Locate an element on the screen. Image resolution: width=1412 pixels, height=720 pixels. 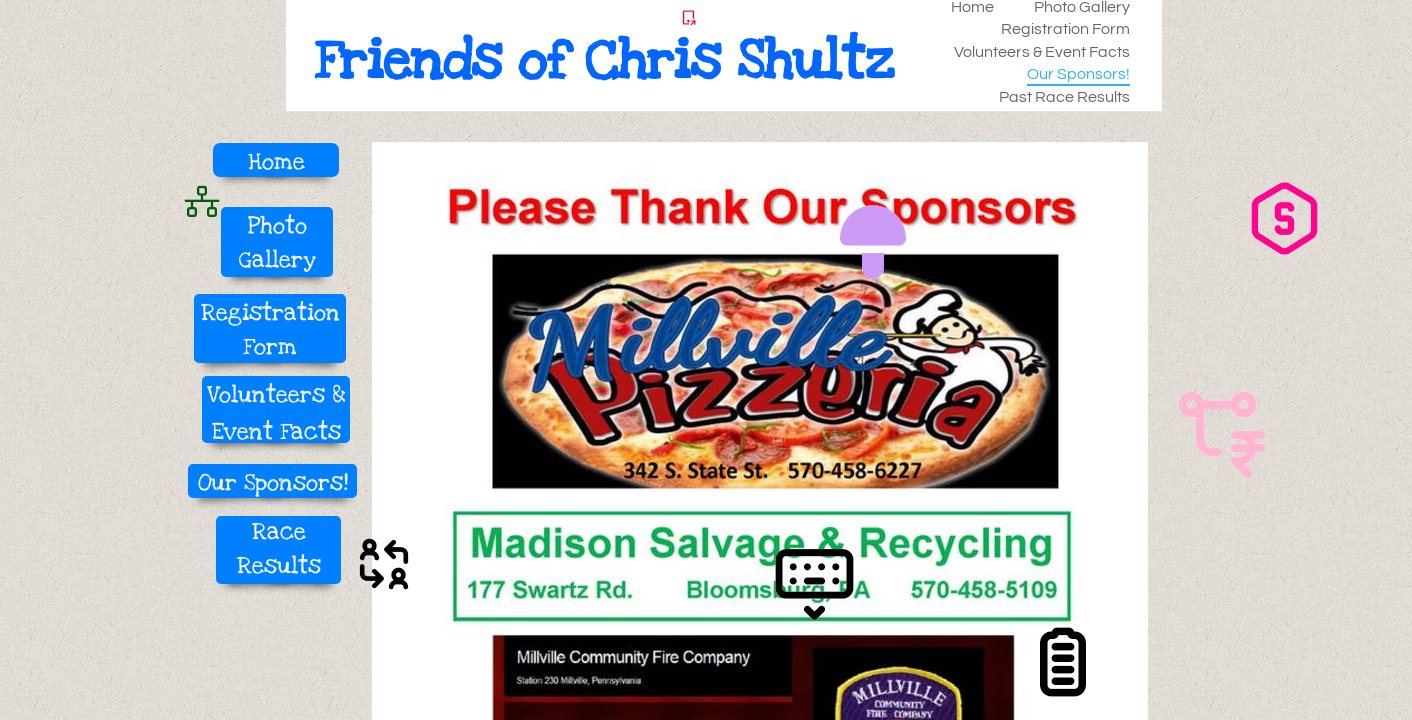
view network connections is located at coordinates (202, 202).